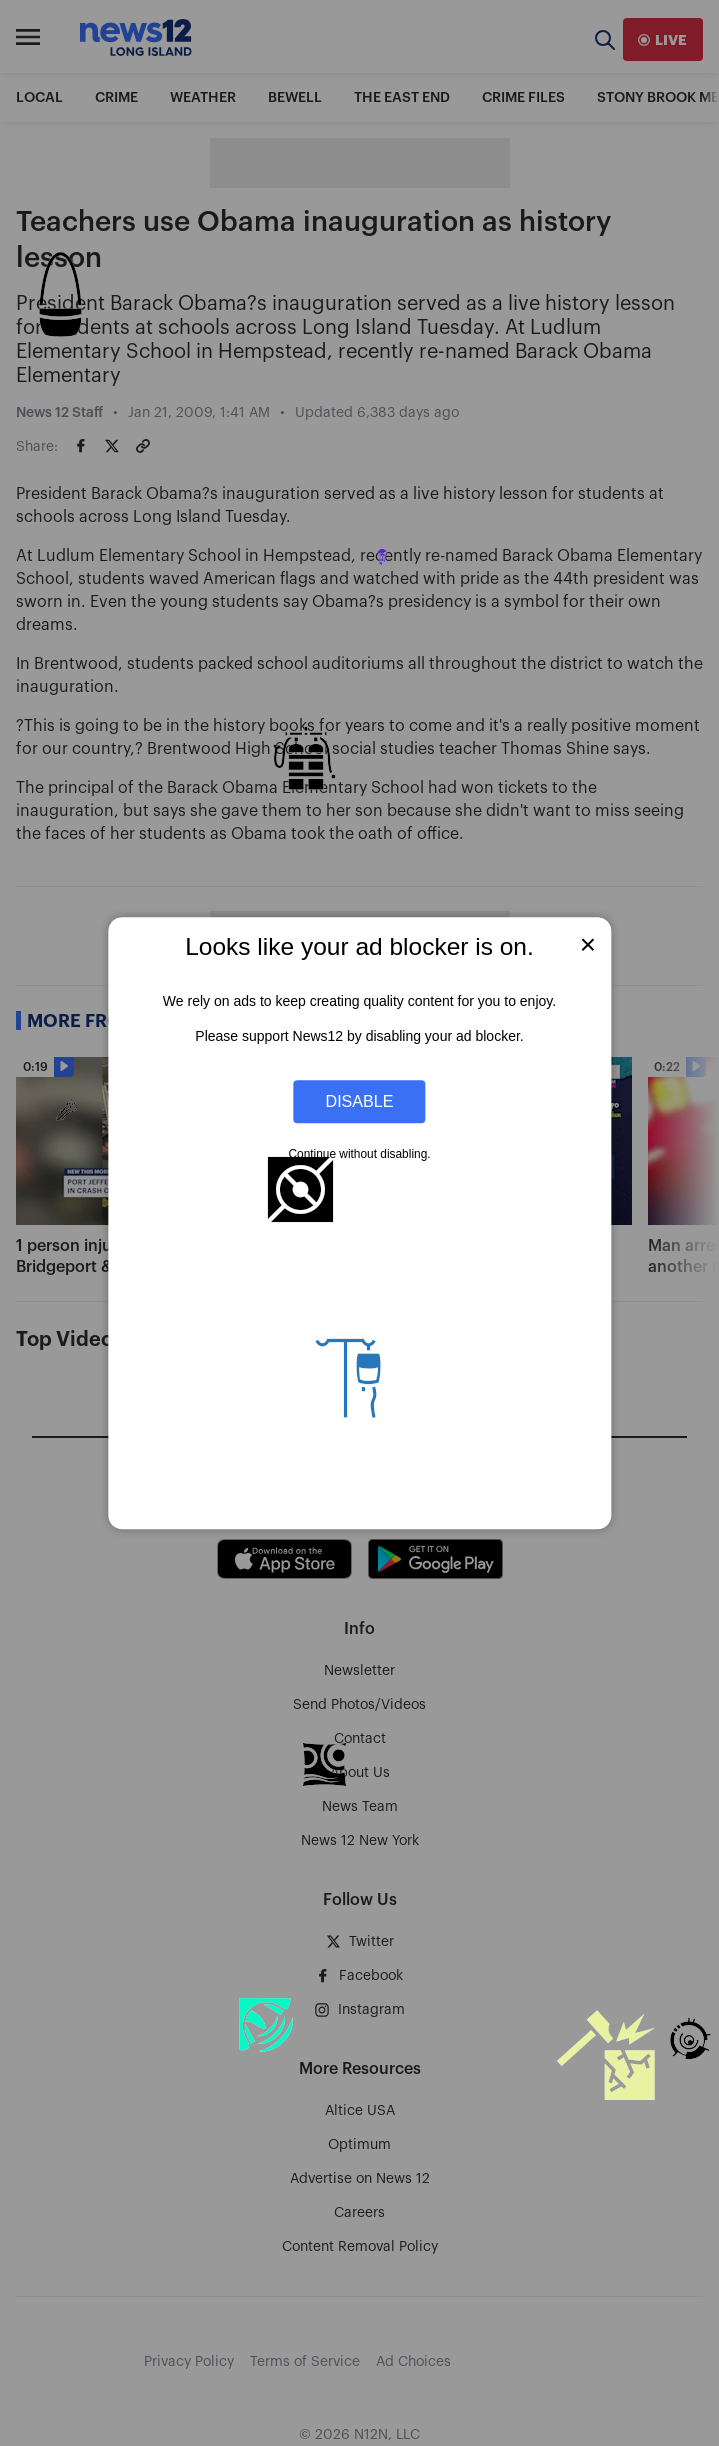 The image size is (719, 2446). Describe the element at coordinates (605, 2050) in the screenshot. I see `break or destroy an item` at that location.